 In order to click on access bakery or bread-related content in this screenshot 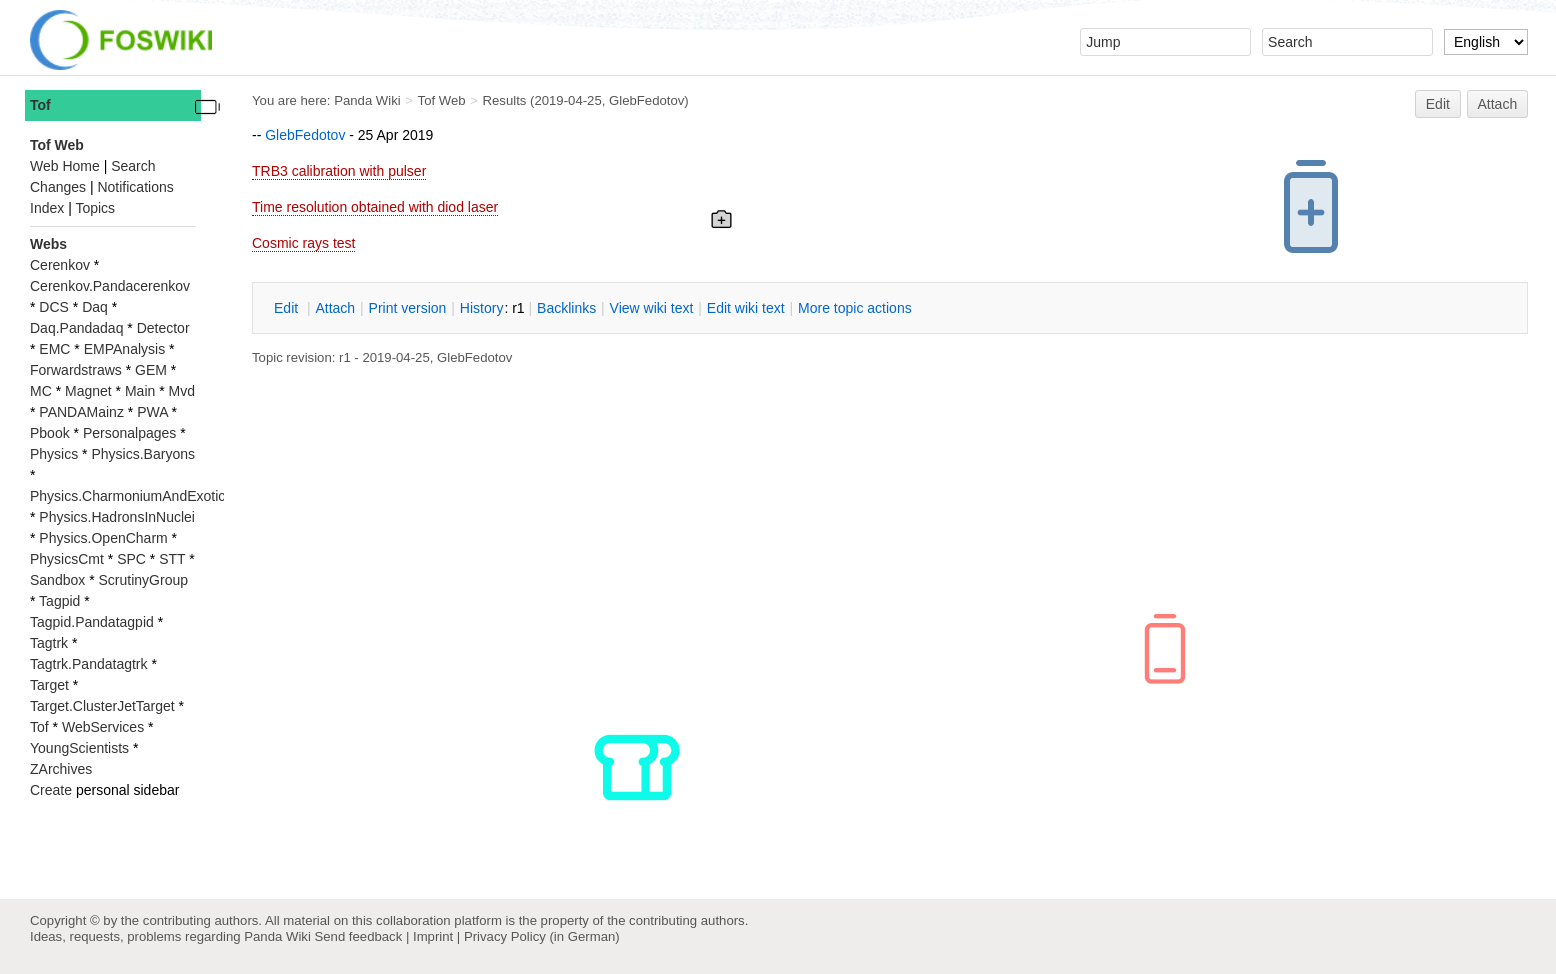, I will do `click(638, 767)`.